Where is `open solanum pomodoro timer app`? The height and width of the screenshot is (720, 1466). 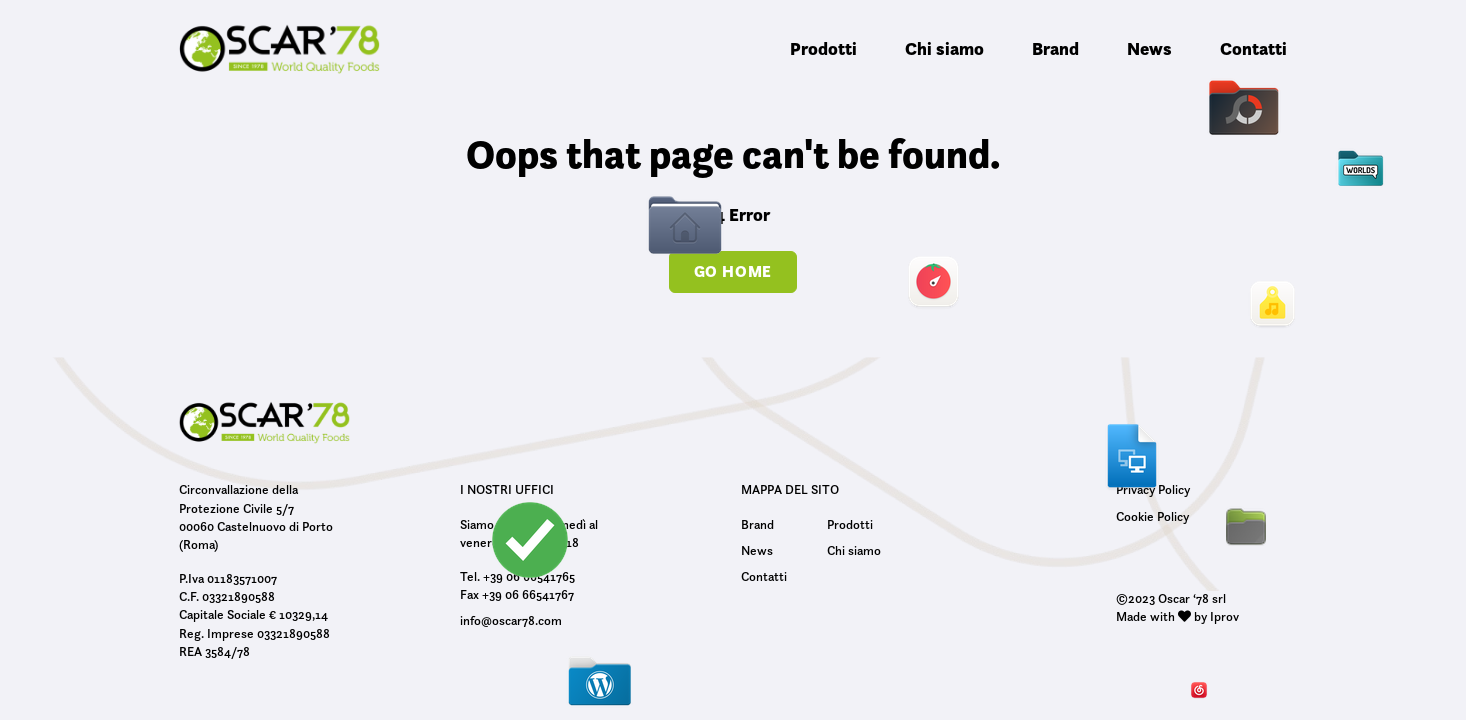 open solanum pomodoro timer app is located at coordinates (933, 281).